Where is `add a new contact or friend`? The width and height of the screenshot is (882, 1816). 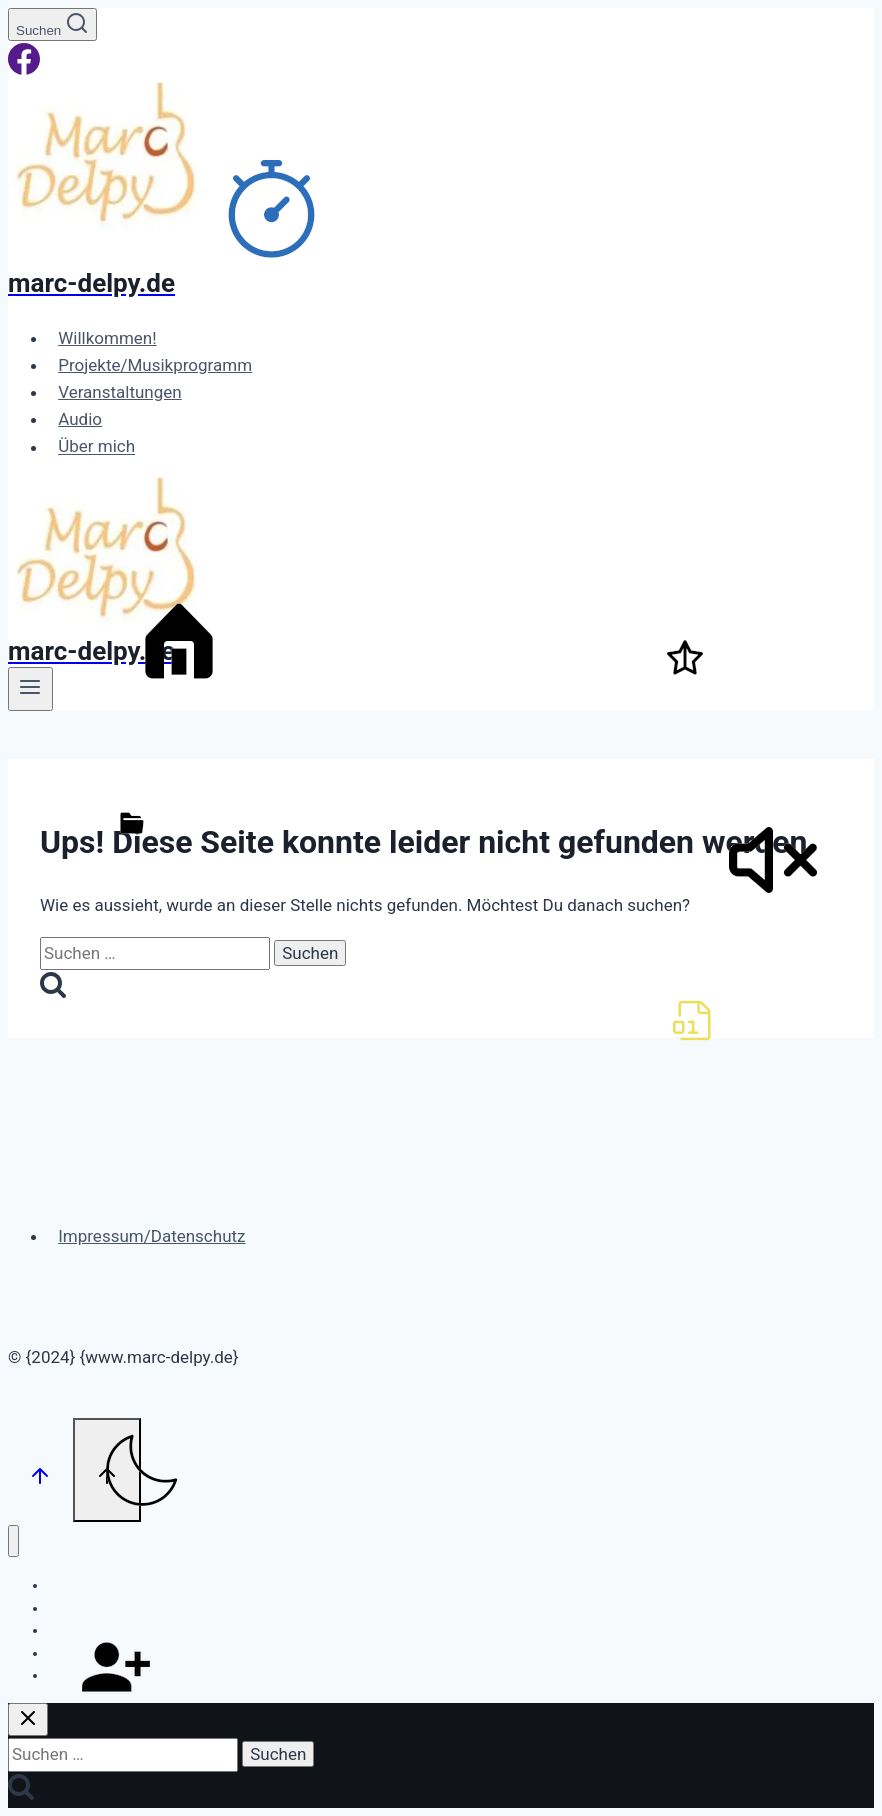 add a new contact or friend is located at coordinates (116, 1667).